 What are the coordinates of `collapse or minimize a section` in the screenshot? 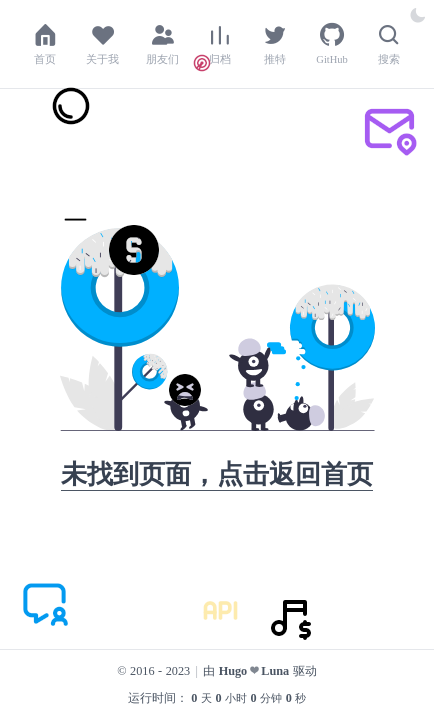 It's located at (75, 218).